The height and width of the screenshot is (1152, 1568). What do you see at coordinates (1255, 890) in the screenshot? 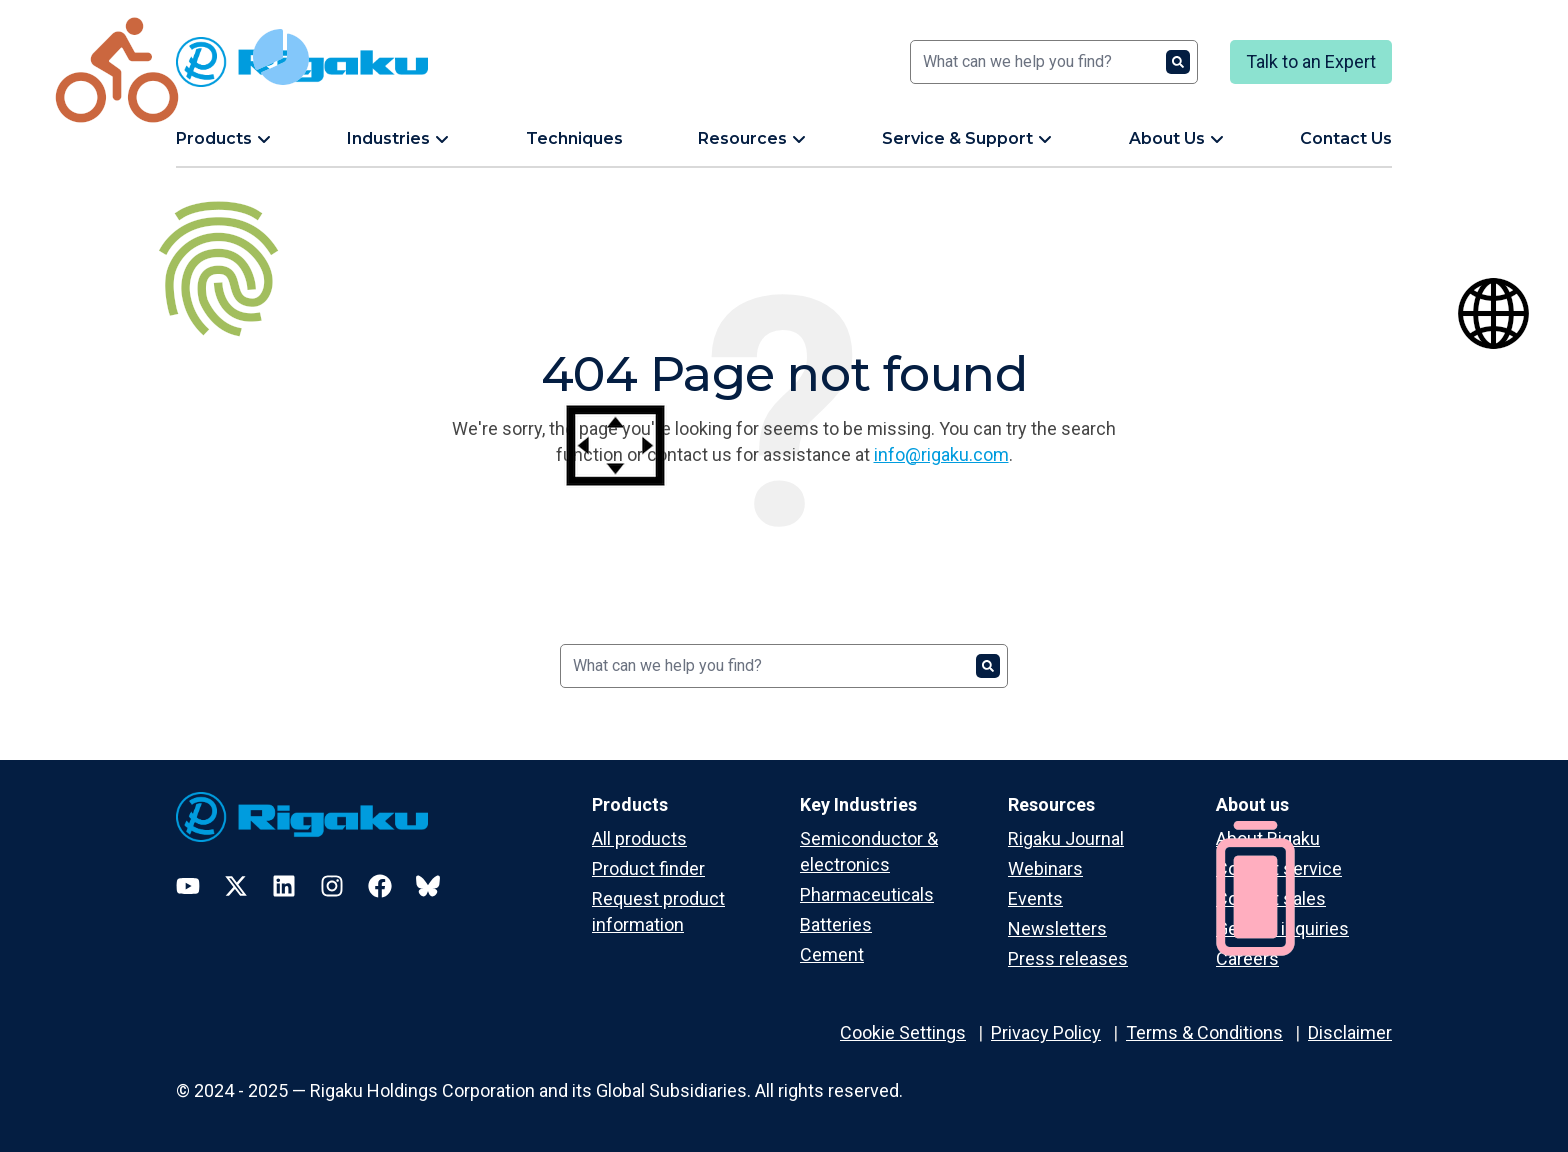
I see `indicates battery is fully charged` at bounding box center [1255, 890].